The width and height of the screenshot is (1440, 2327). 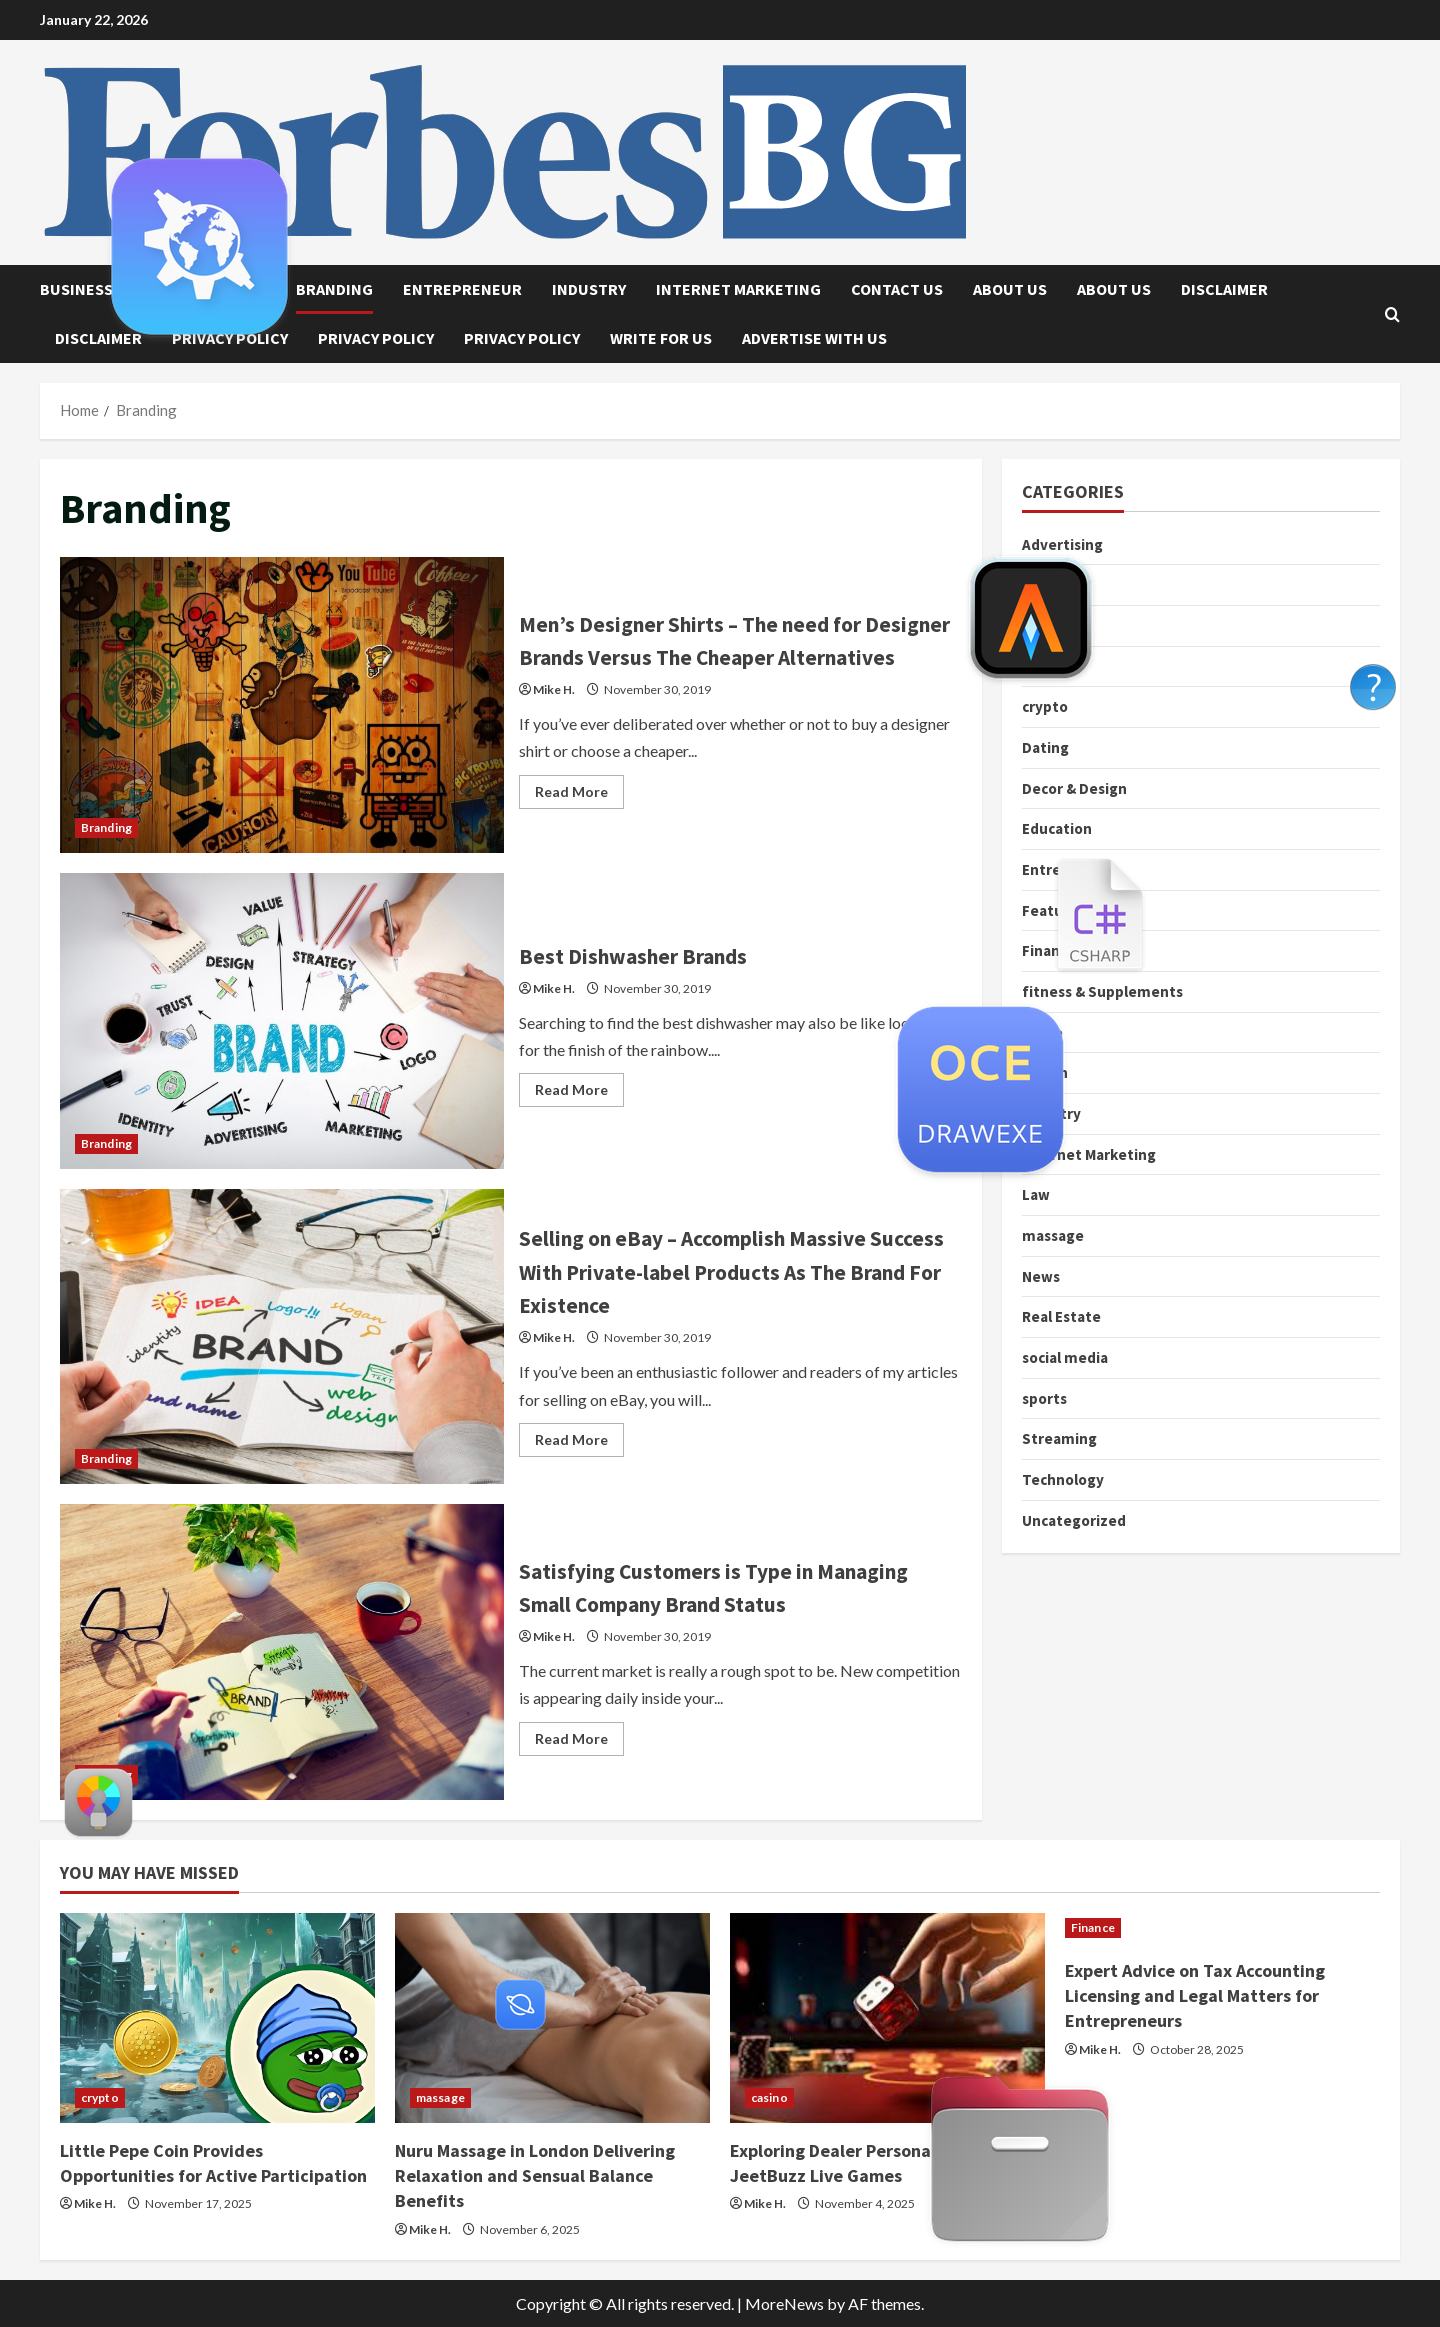 What do you see at coordinates (1100, 916) in the screenshot?
I see `a C# source code file` at bounding box center [1100, 916].